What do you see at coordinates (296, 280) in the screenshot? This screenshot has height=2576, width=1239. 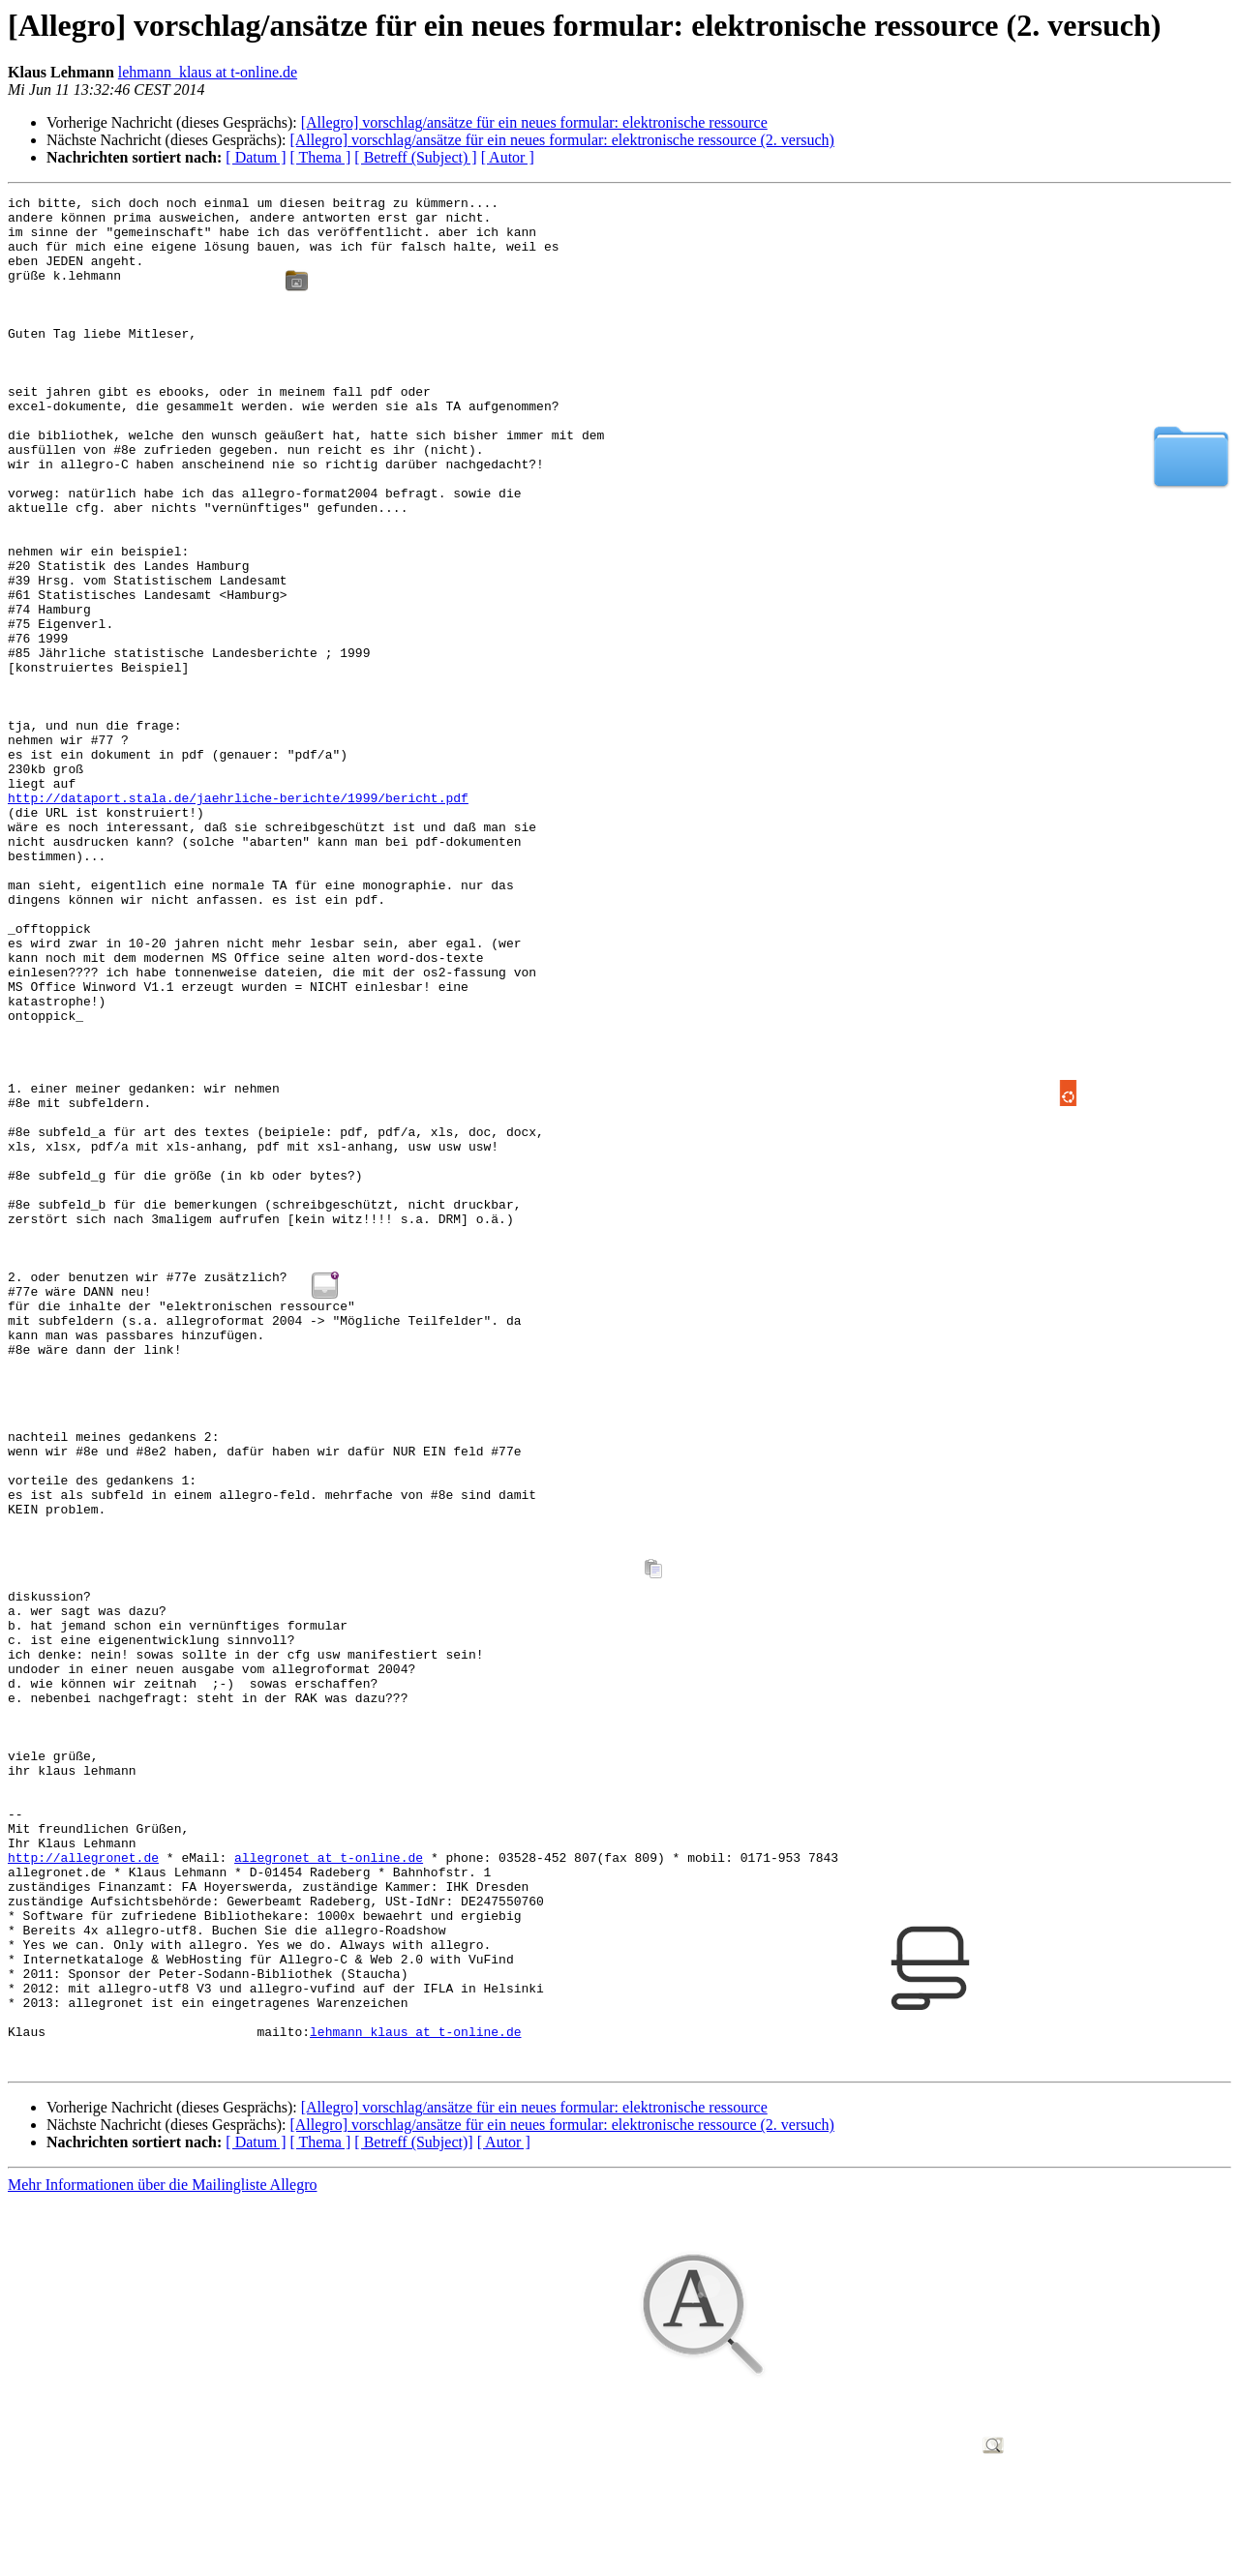 I see `open your pictures folder` at bounding box center [296, 280].